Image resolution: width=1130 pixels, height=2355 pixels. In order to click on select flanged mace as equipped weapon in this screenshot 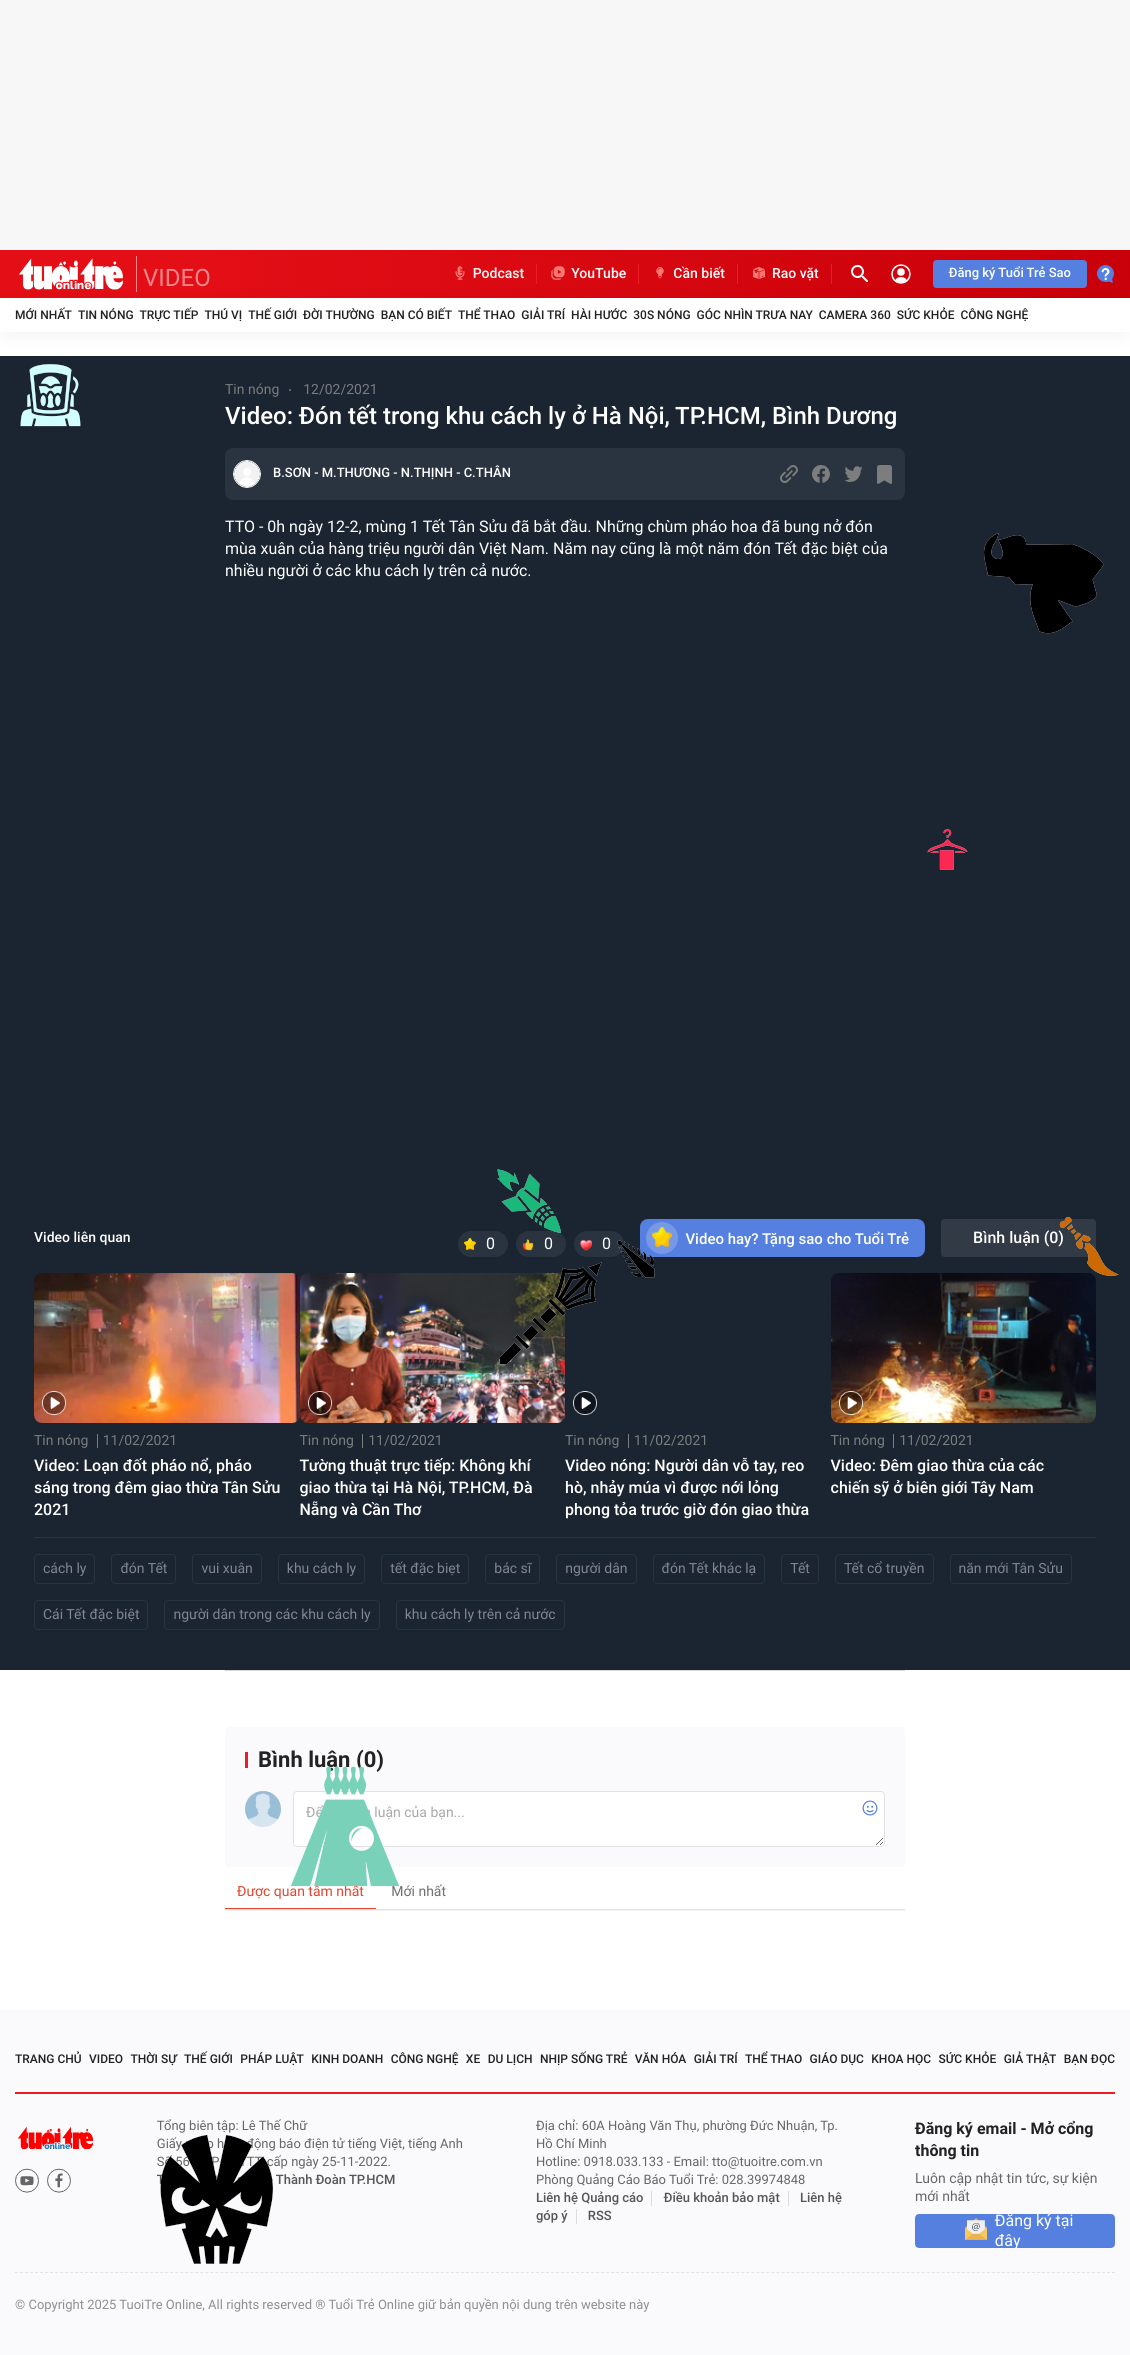, I will do `click(551, 1312)`.